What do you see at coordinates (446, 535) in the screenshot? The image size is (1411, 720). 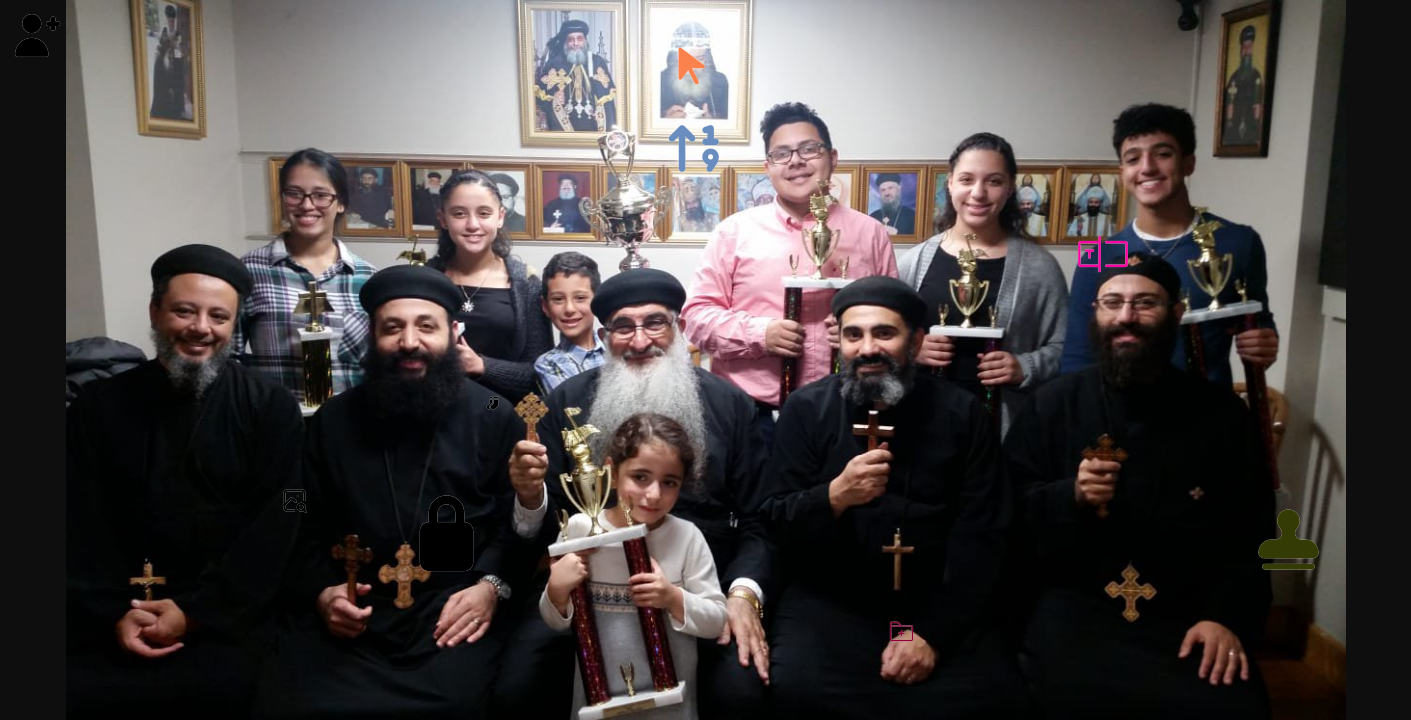 I see `indicates a locked or secure item` at bounding box center [446, 535].